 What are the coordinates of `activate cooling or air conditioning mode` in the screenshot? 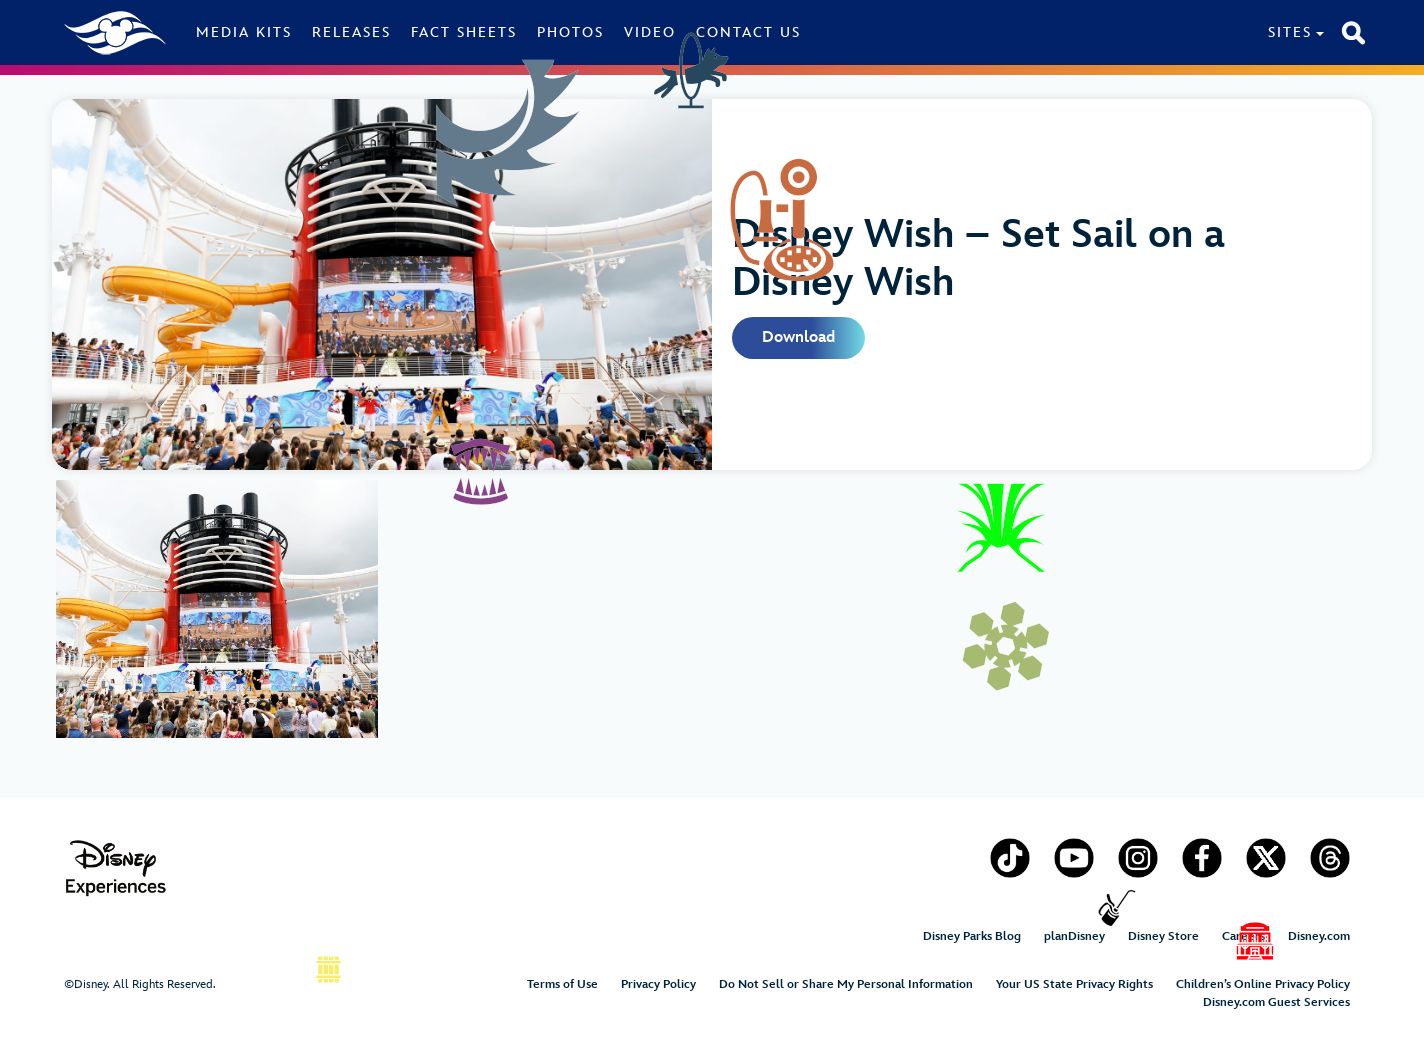 It's located at (1005, 646).